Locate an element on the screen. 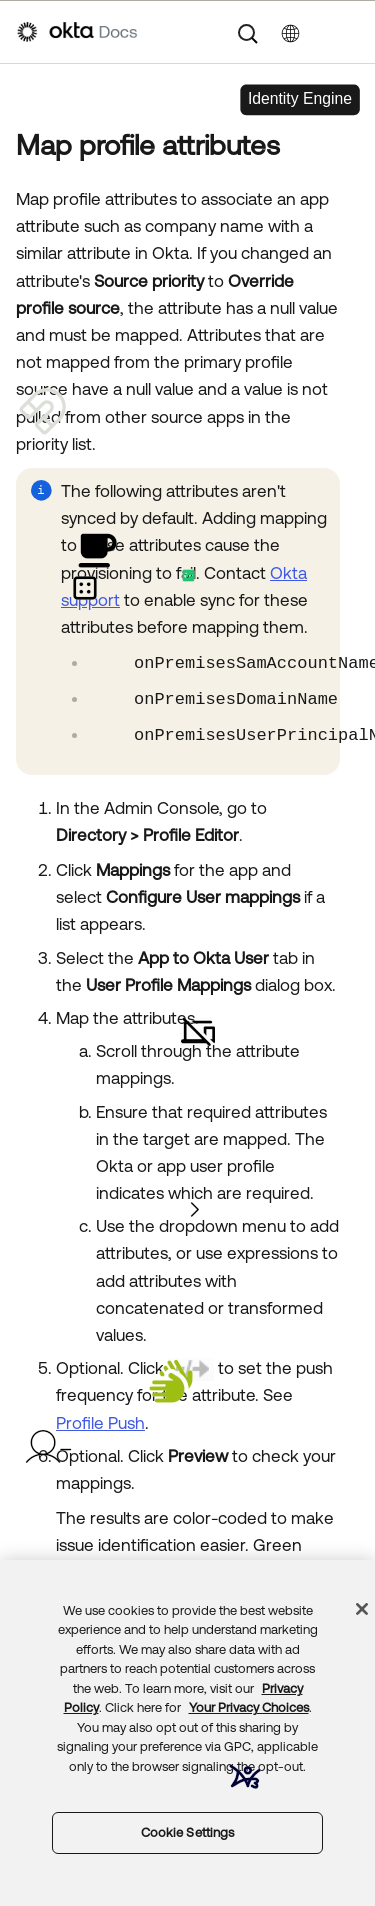  find nearby coffee shops or cafés is located at coordinates (96, 549).